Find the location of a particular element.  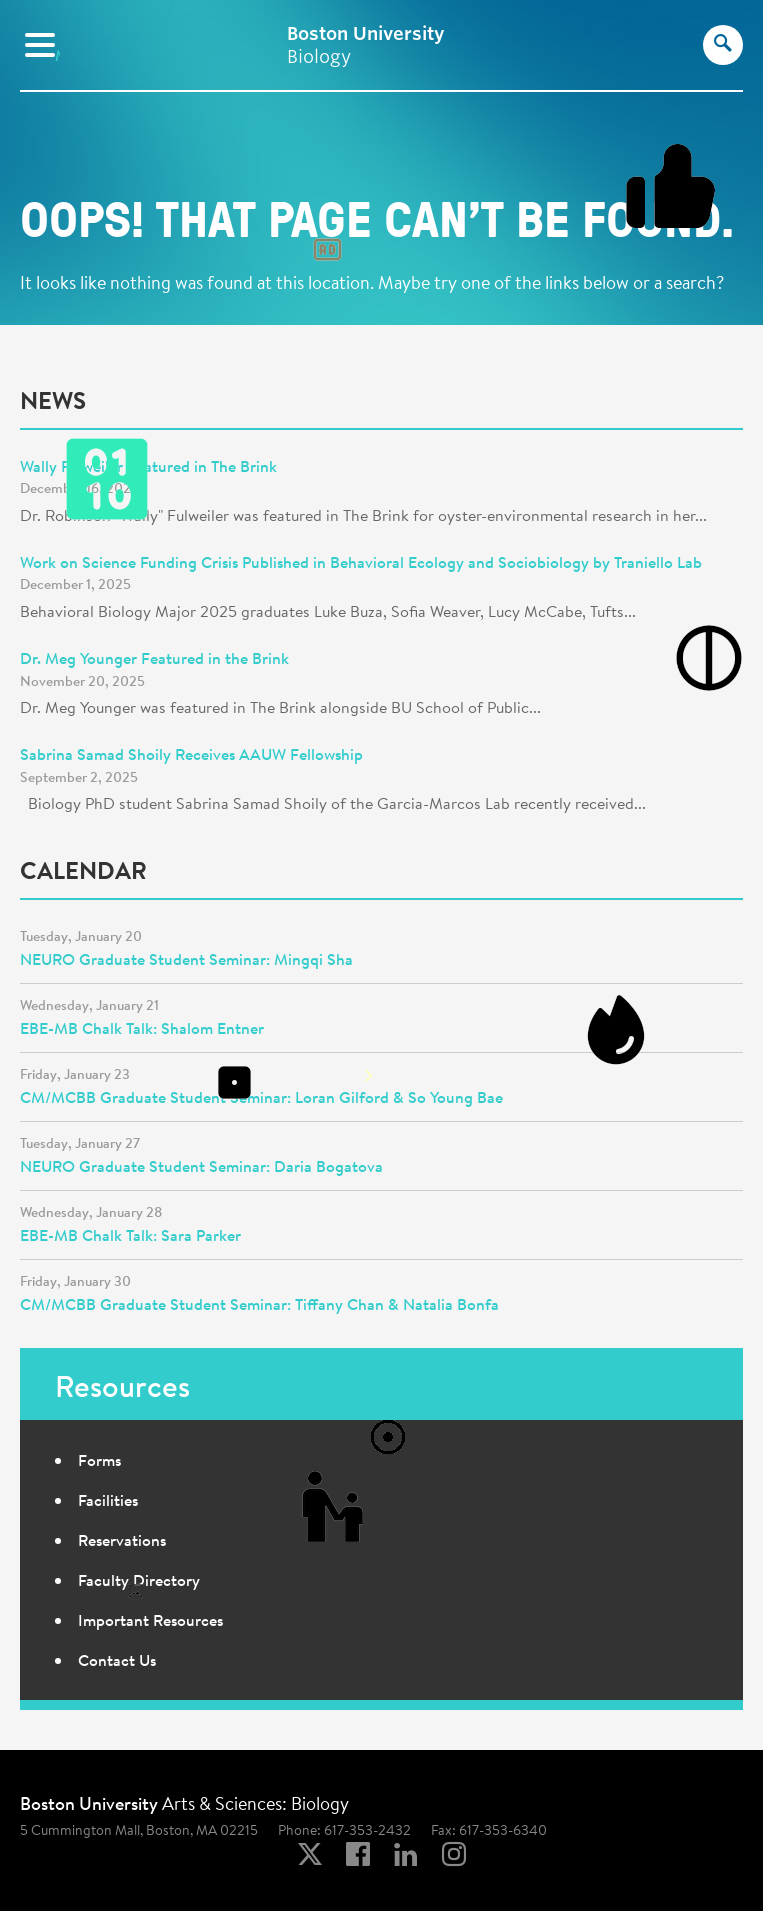

indicates trending or popular content is located at coordinates (616, 1031).